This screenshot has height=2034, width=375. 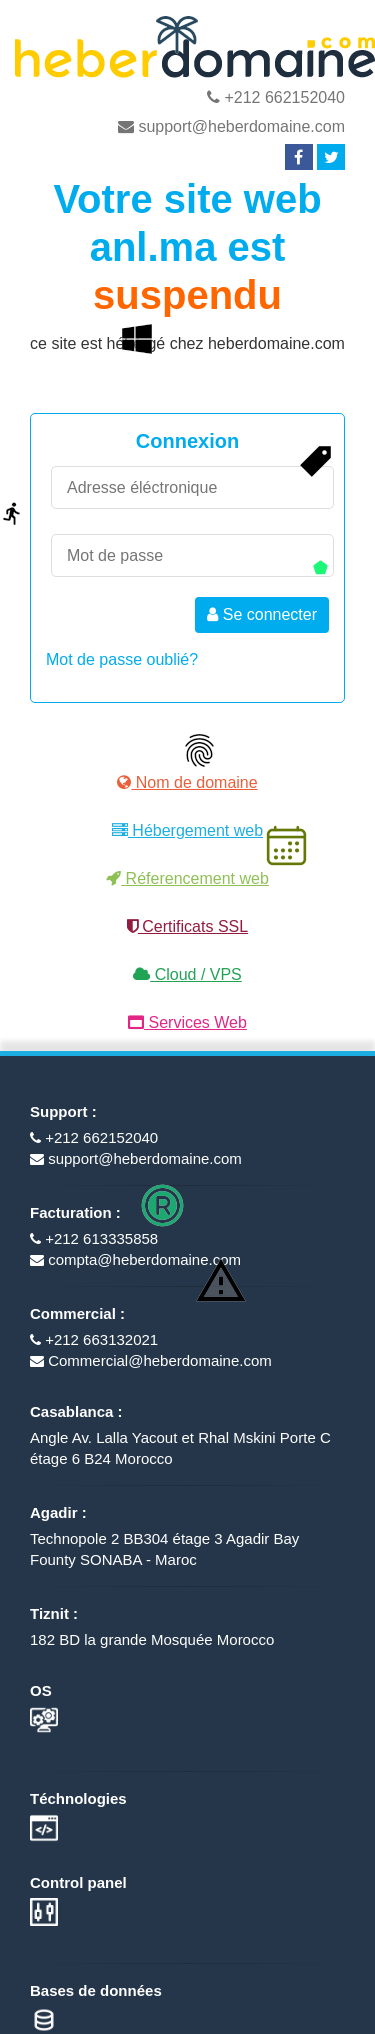 What do you see at coordinates (137, 339) in the screenshot?
I see `open windows-specific settings or features` at bounding box center [137, 339].